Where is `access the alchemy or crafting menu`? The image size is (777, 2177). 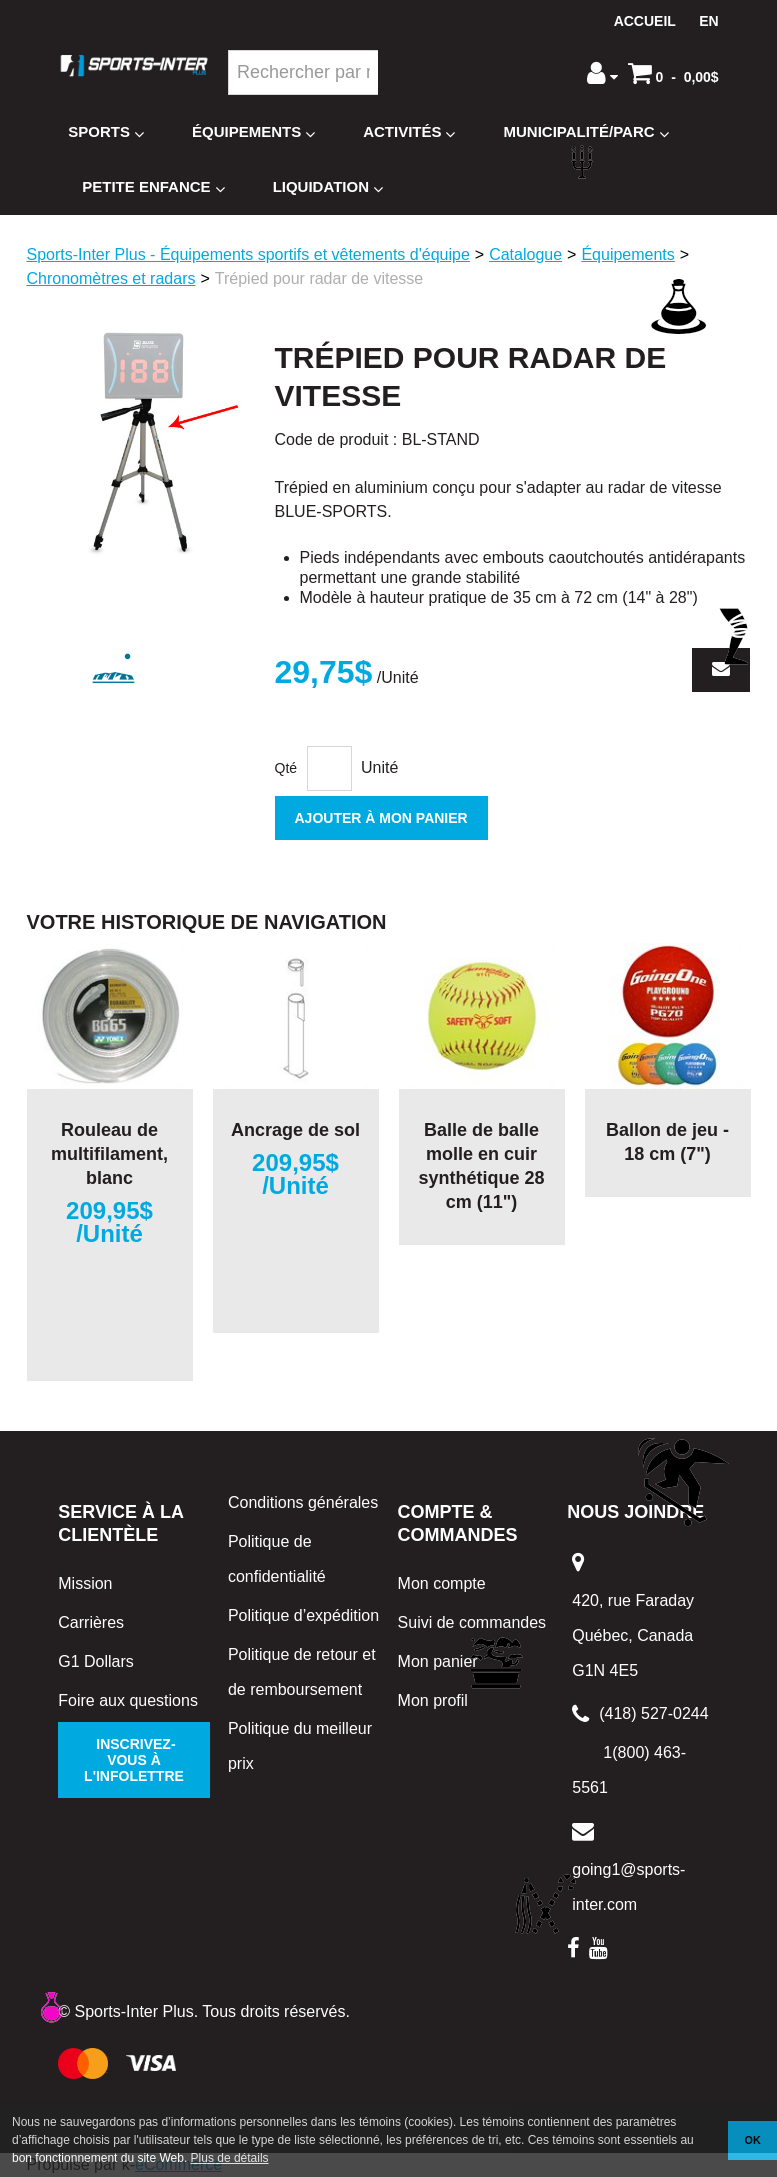 access the alchemy or crafting menu is located at coordinates (51, 2007).